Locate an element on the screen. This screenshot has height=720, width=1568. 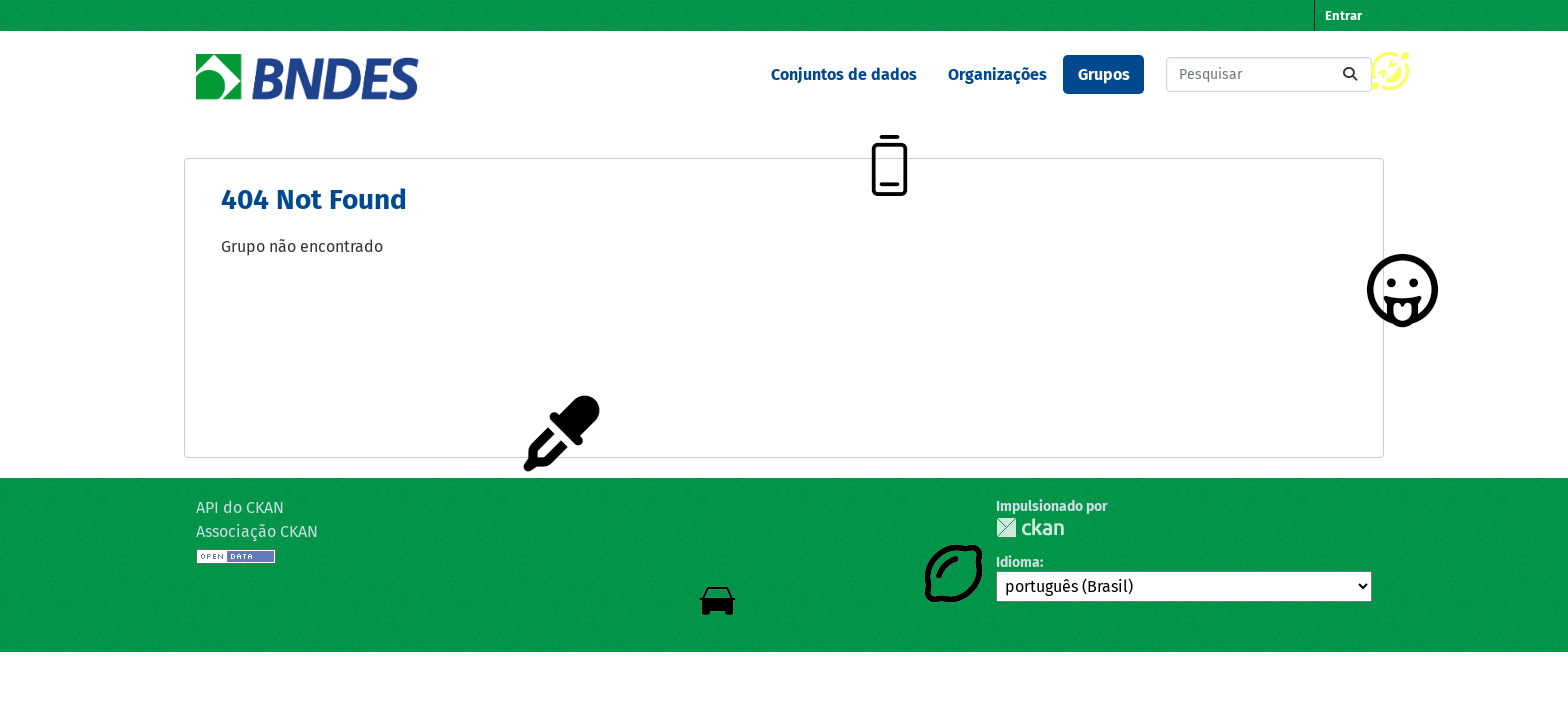
indicates low battery level is located at coordinates (889, 166).